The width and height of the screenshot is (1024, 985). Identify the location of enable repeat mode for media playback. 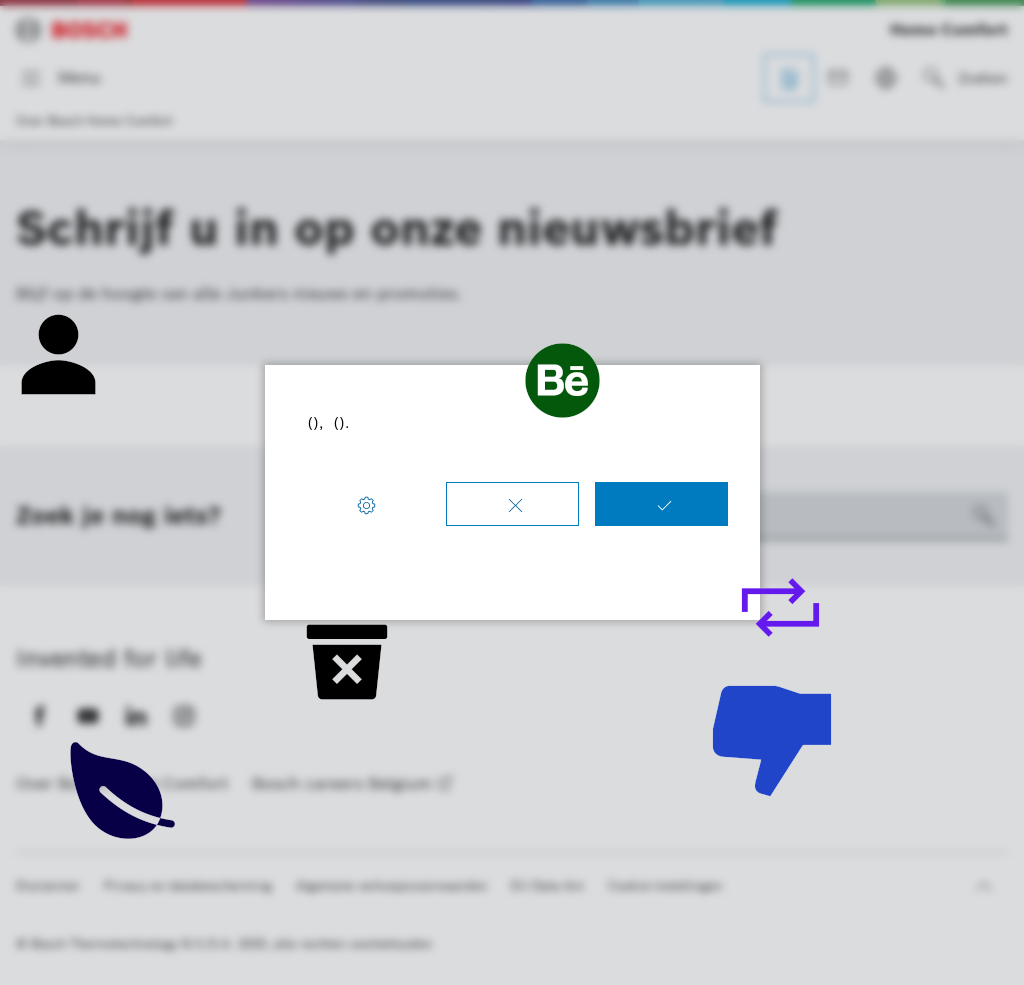
(780, 607).